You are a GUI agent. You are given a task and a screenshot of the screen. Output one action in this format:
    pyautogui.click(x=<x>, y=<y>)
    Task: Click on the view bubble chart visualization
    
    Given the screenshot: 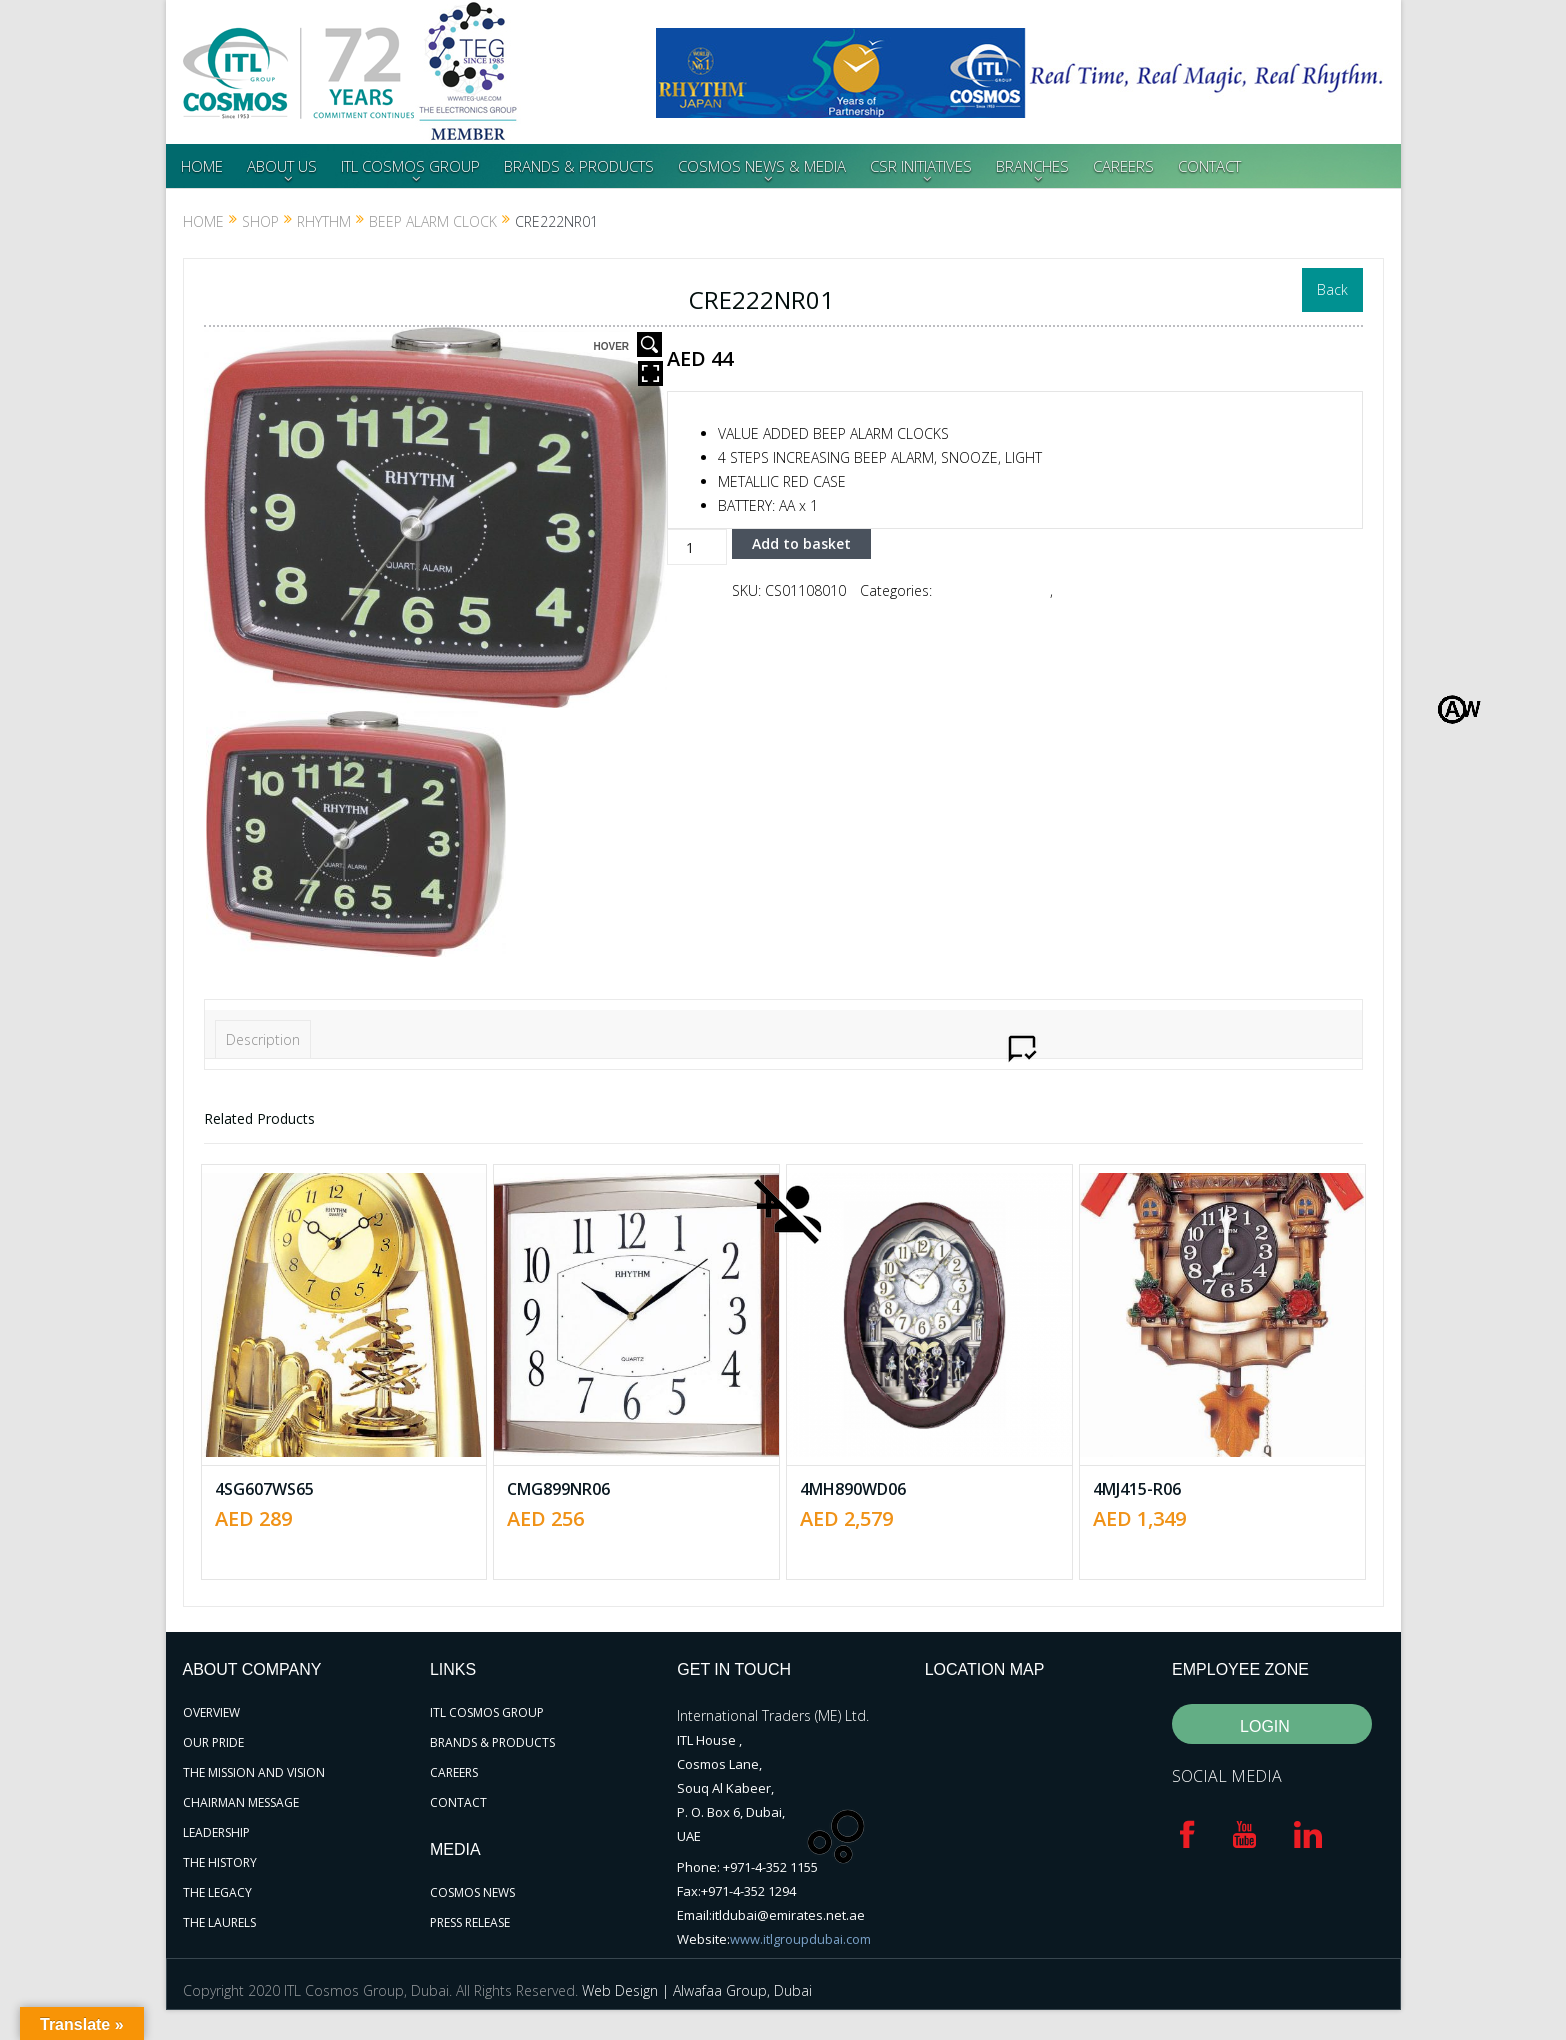 What is the action you would take?
    pyautogui.click(x=834, y=1836)
    